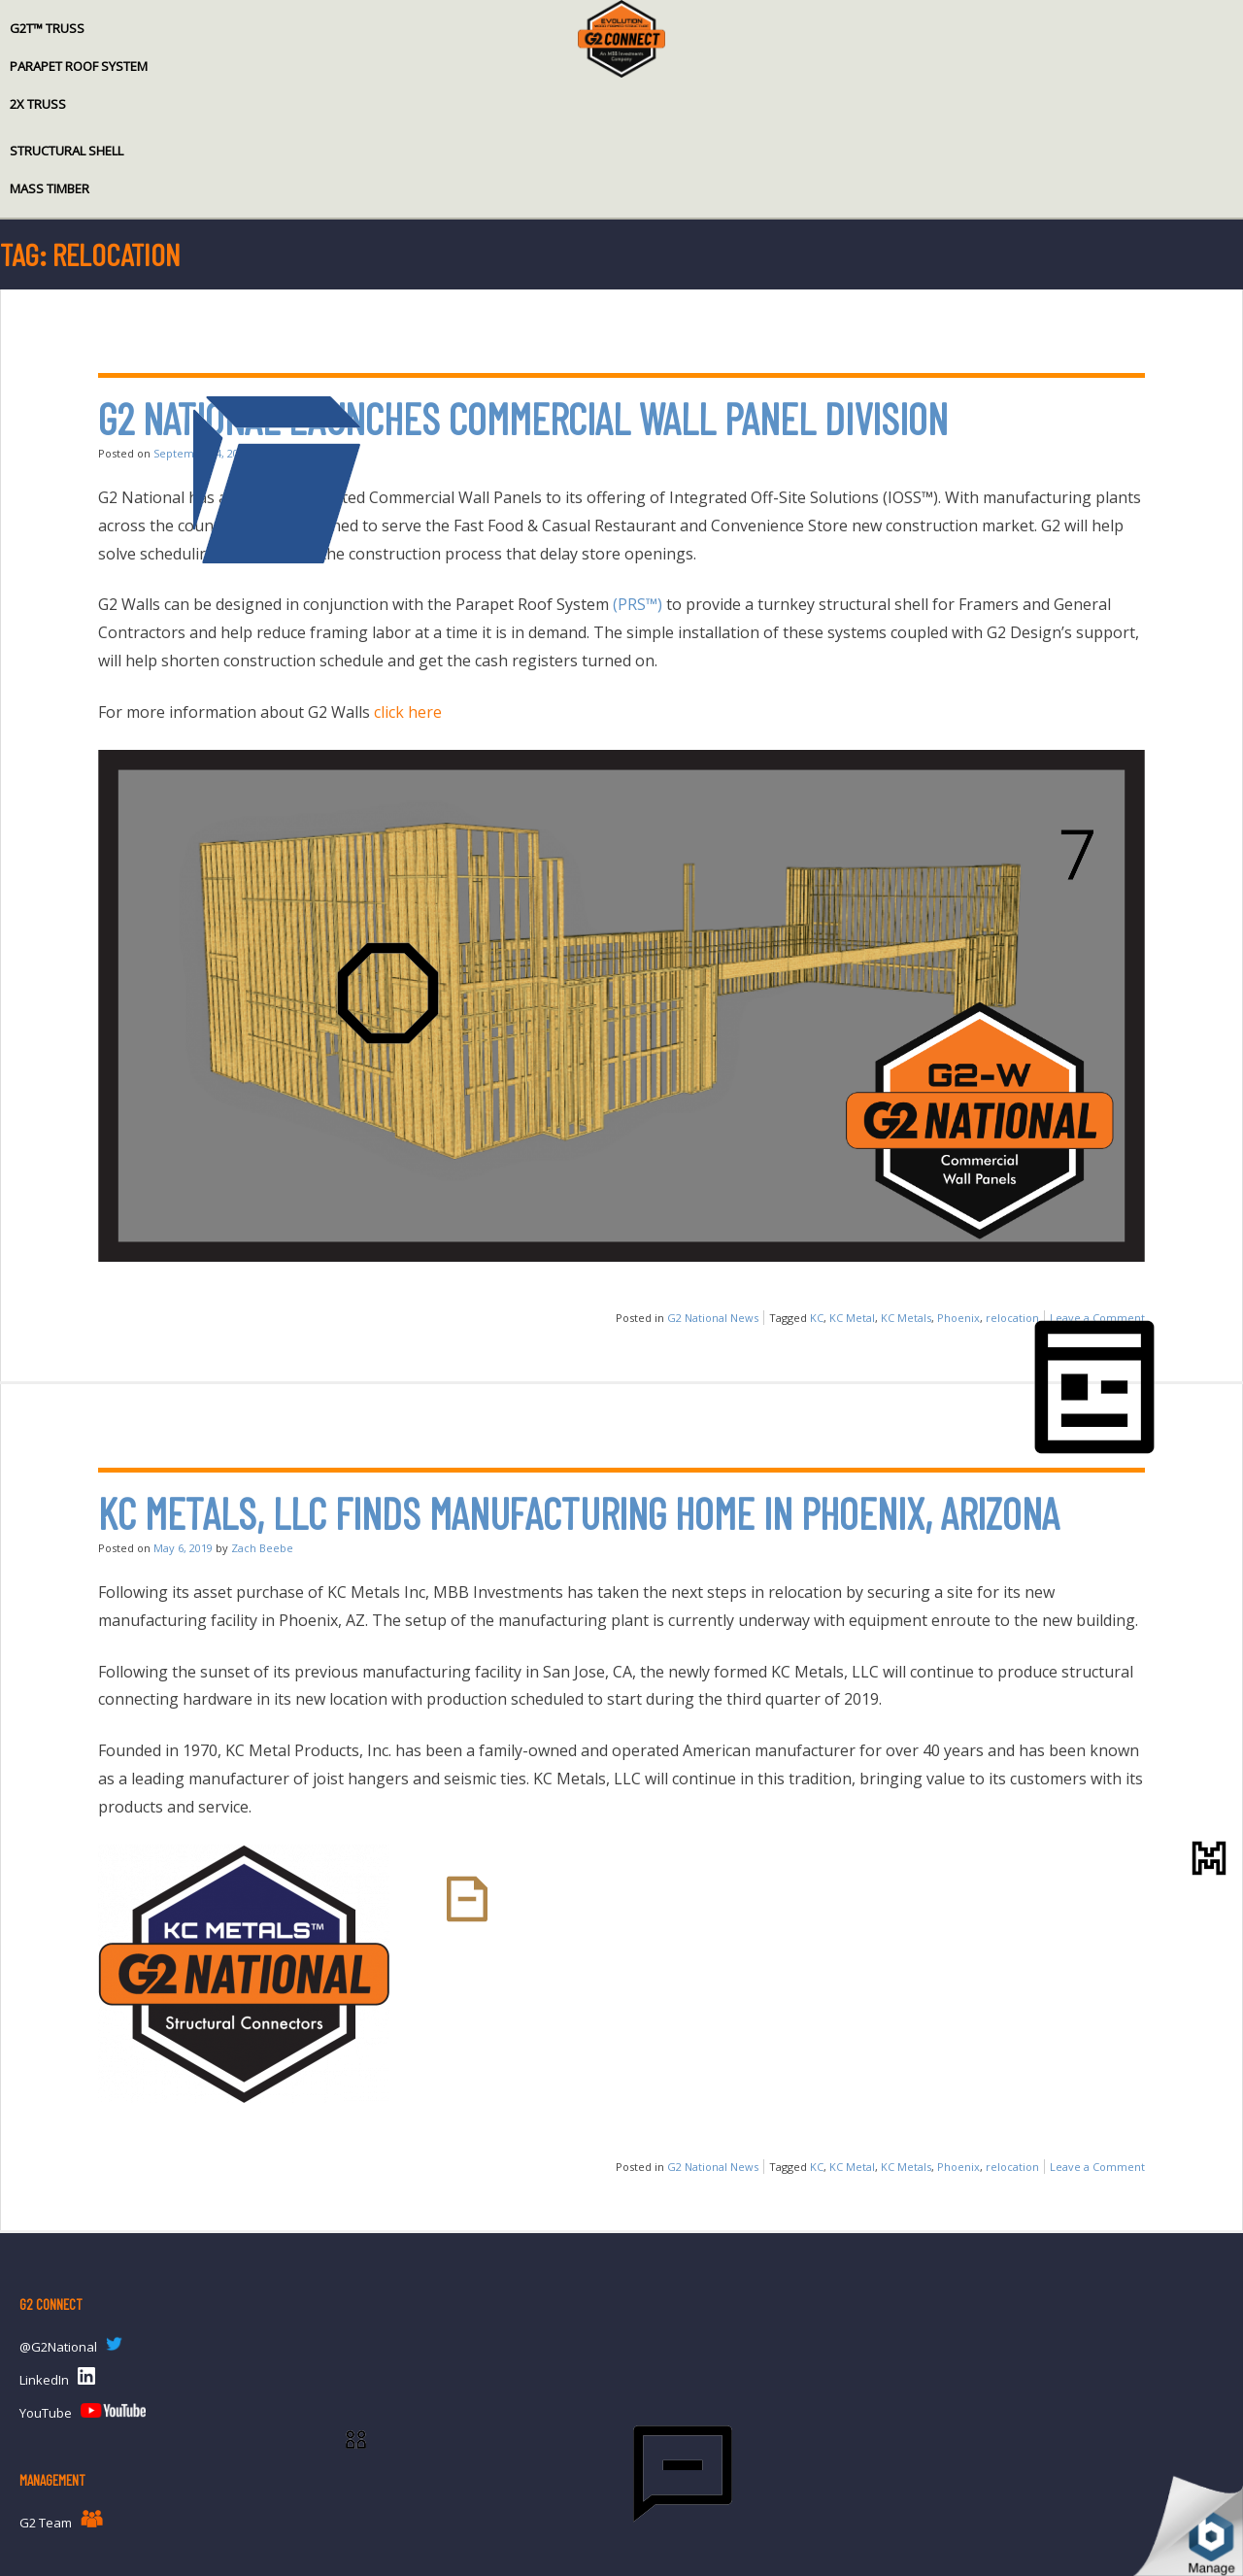 This screenshot has height=2576, width=1243. I want to click on select octagon shape tool, so click(387, 993).